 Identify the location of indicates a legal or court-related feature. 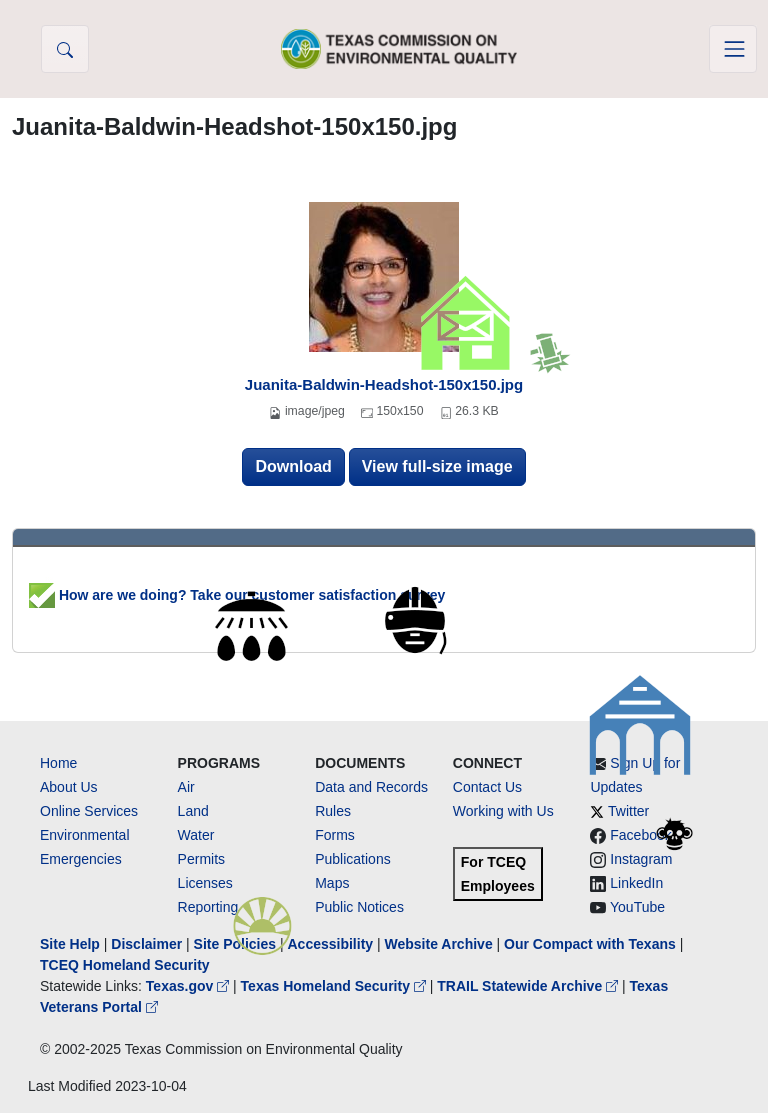
(550, 353).